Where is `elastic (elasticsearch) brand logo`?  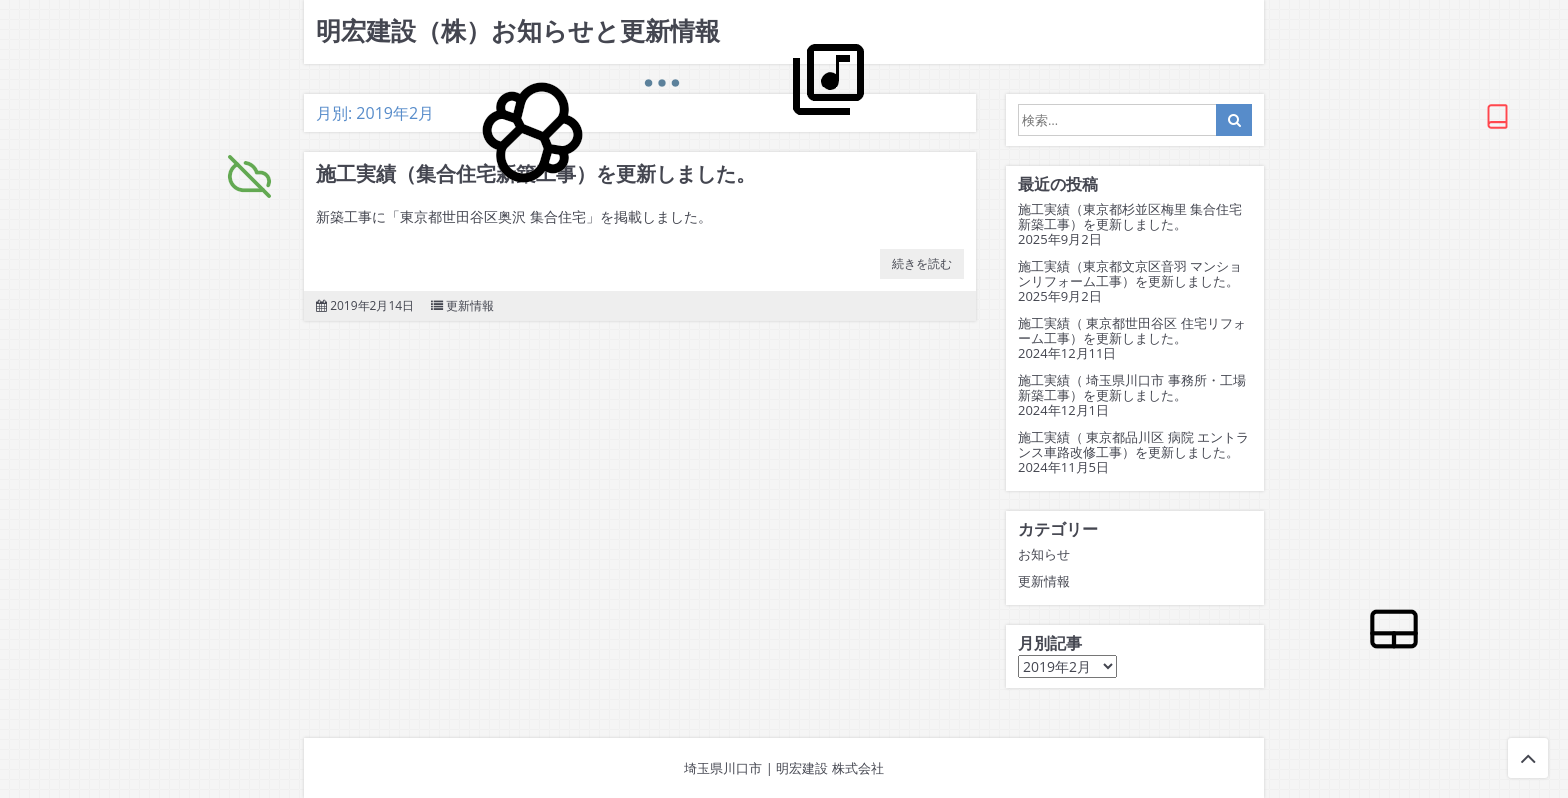
elastic (elasticsearch) brand logo is located at coordinates (532, 132).